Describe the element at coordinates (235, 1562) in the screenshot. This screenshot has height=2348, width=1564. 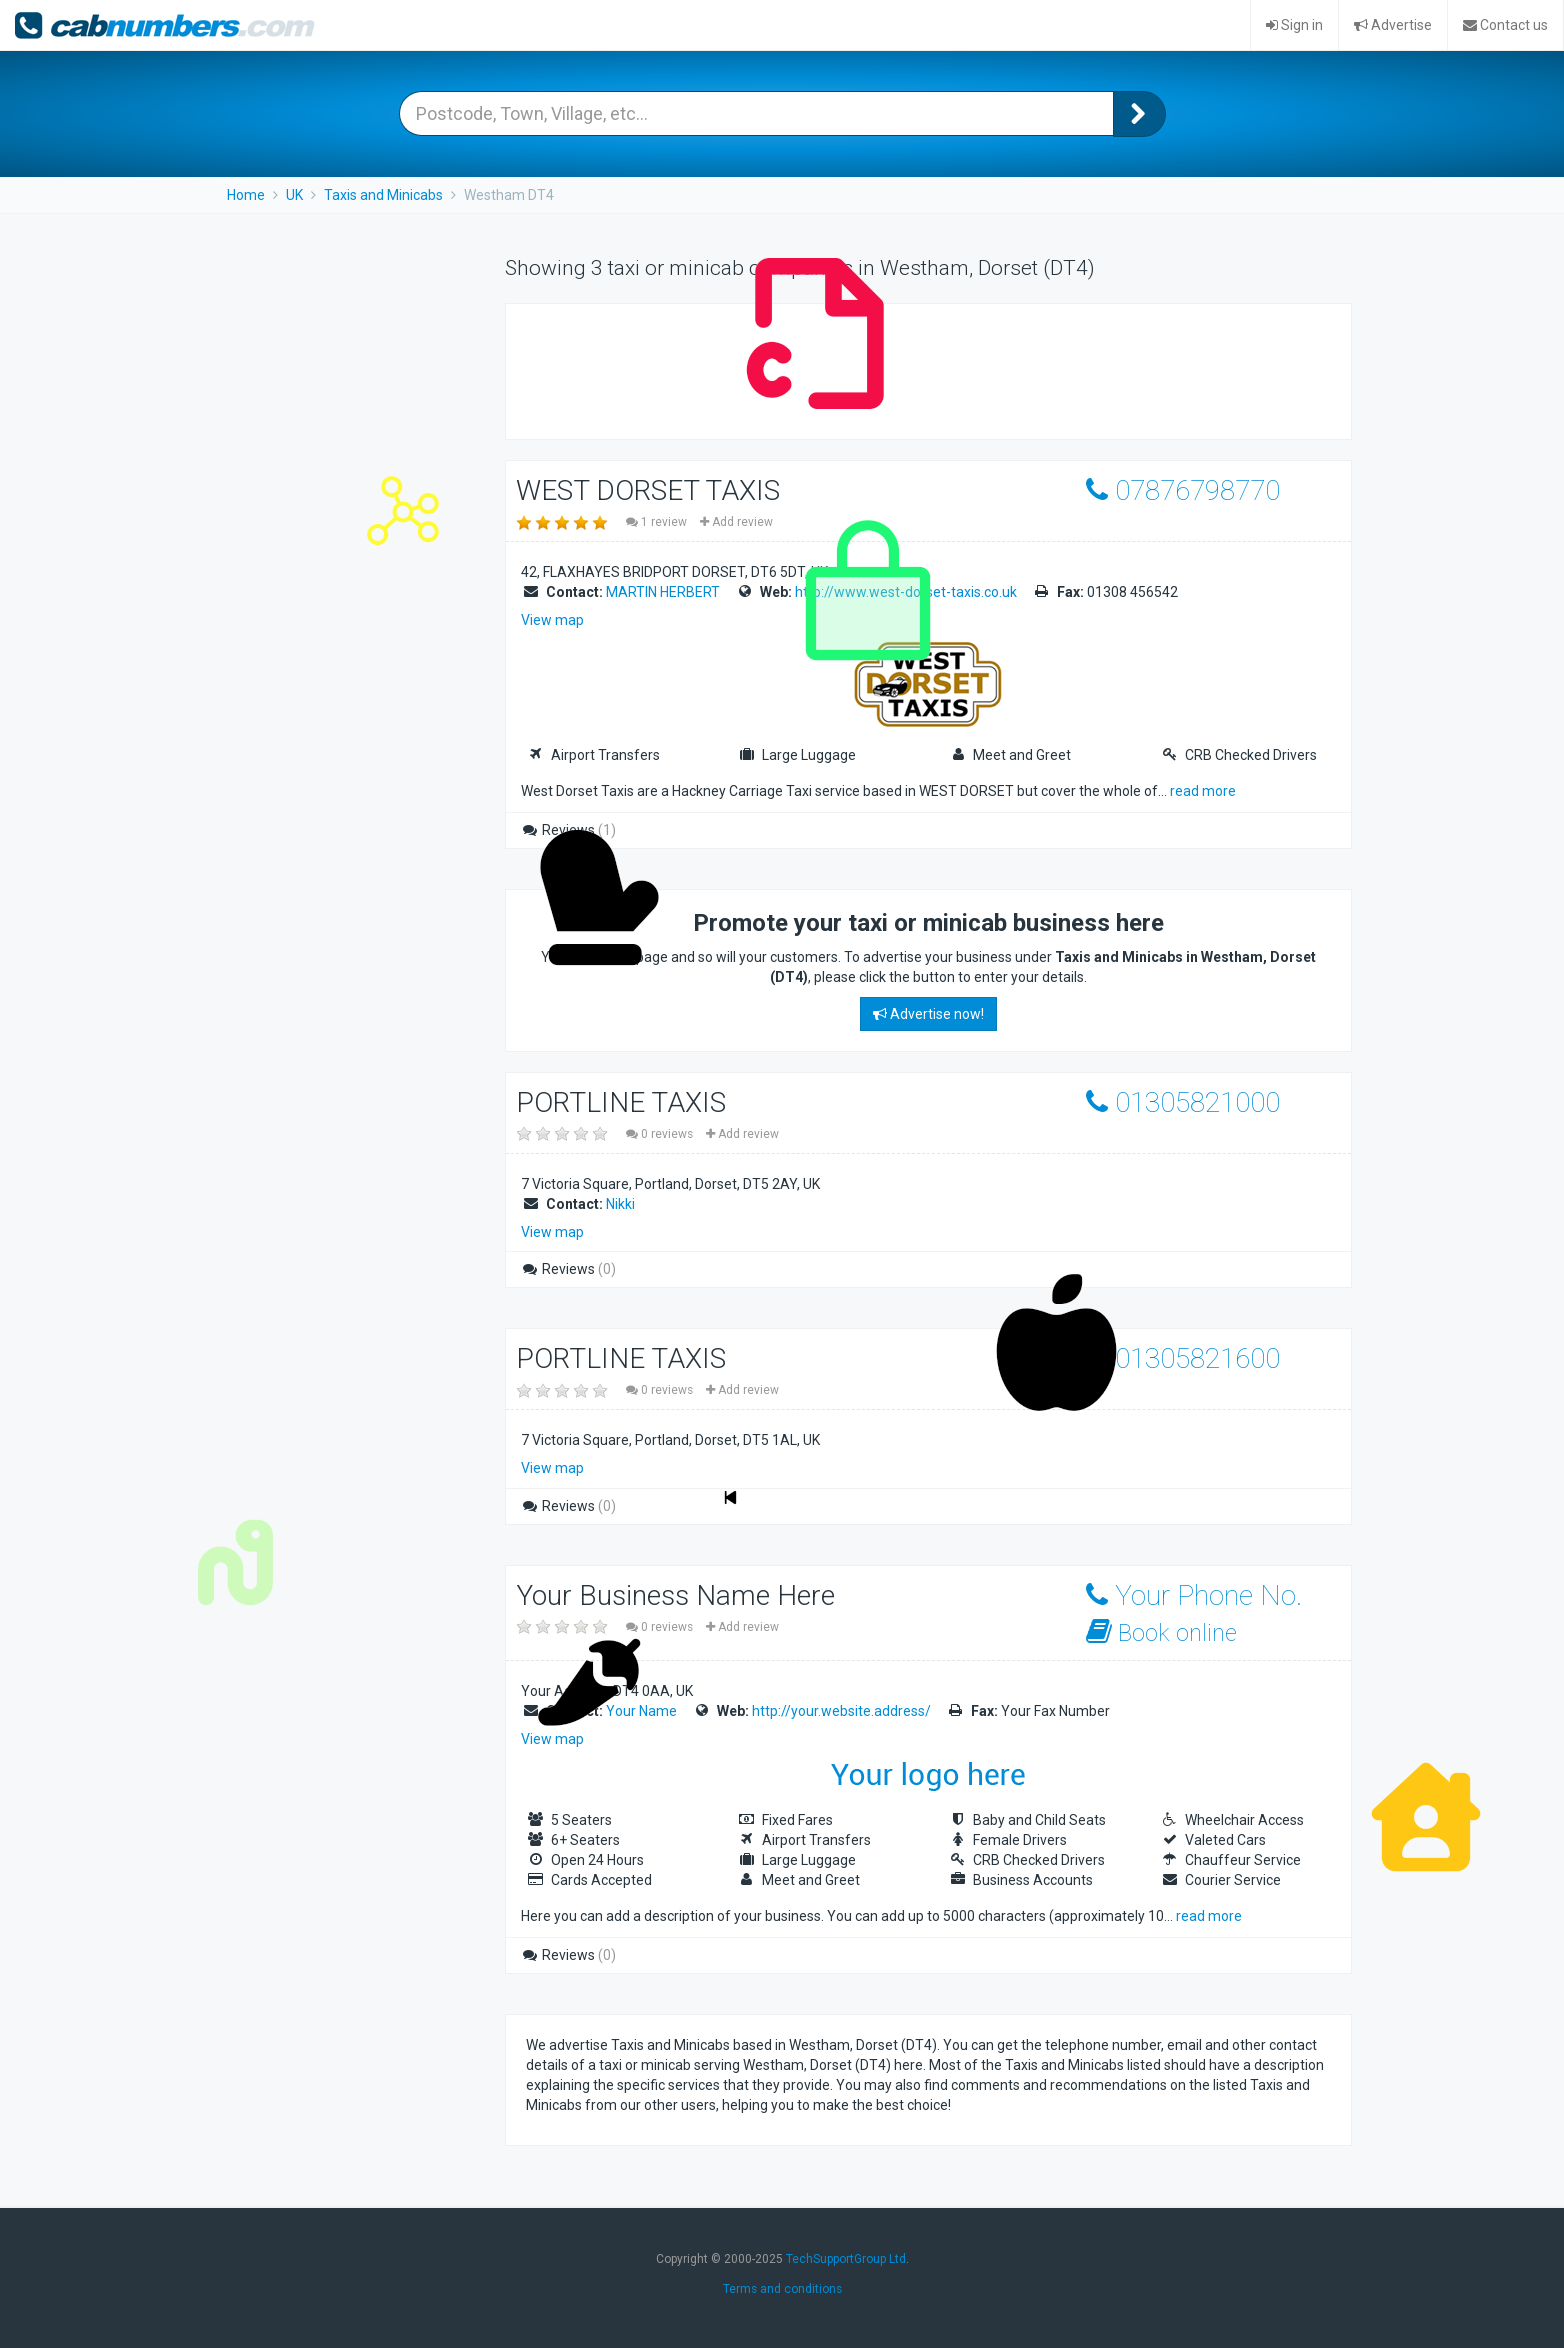
I see `indicates malware or security threat detected` at that location.